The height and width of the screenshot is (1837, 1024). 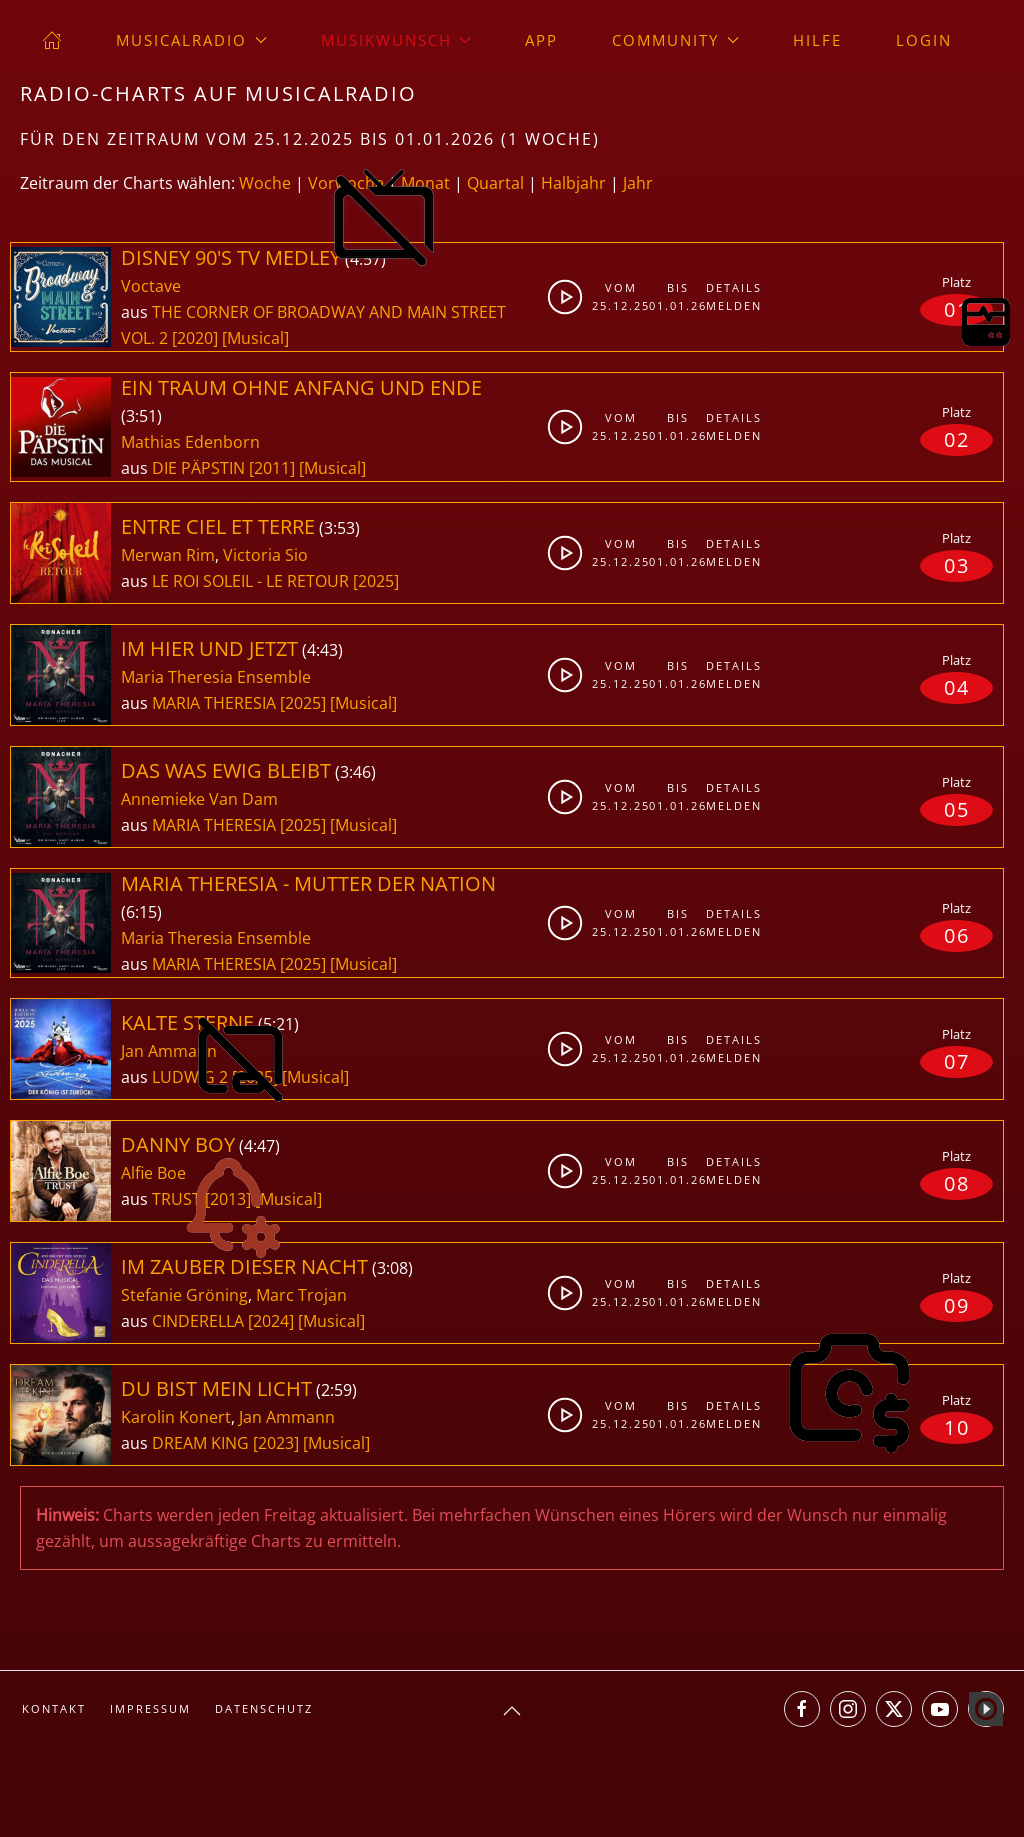 What do you see at coordinates (384, 218) in the screenshot?
I see `tv or display is currently off or unavailable` at bounding box center [384, 218].